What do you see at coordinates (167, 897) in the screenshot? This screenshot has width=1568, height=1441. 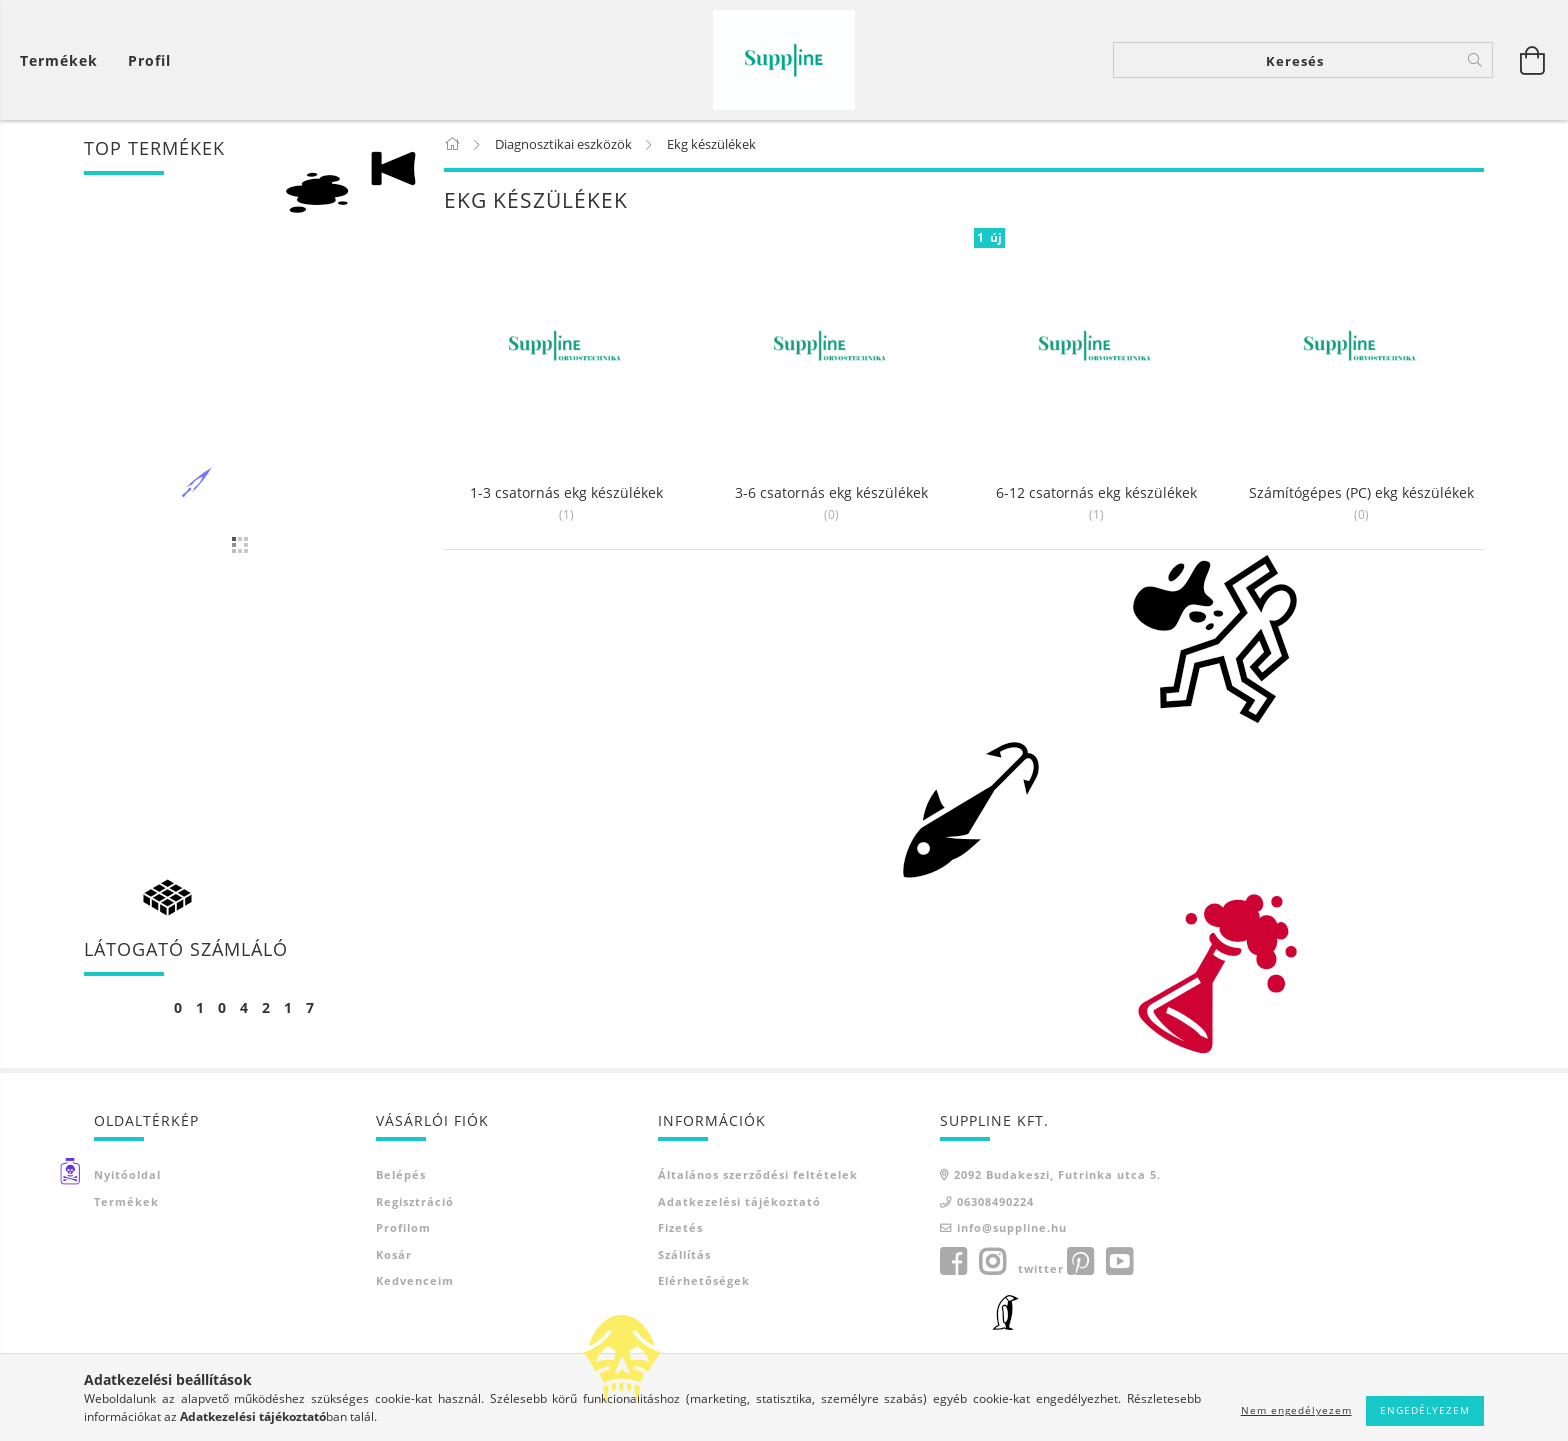 I see `select or place a platform tile` at bounding box center [167, 897].